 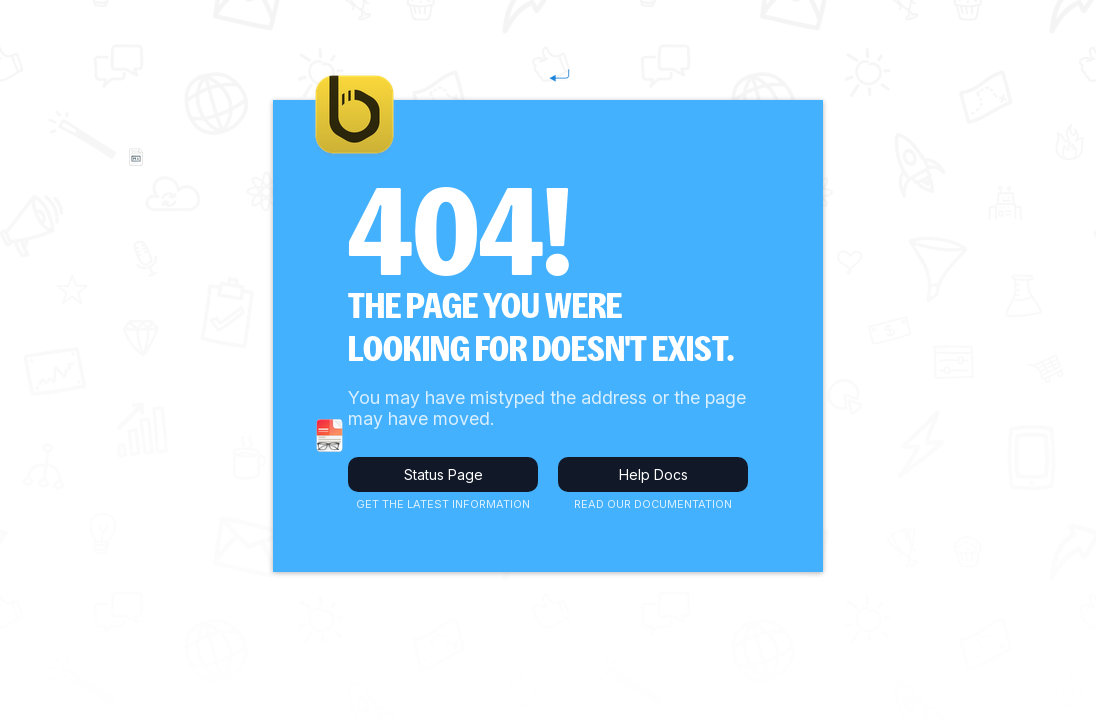 I want to click on reply to this email, so click(x=559, y=74).